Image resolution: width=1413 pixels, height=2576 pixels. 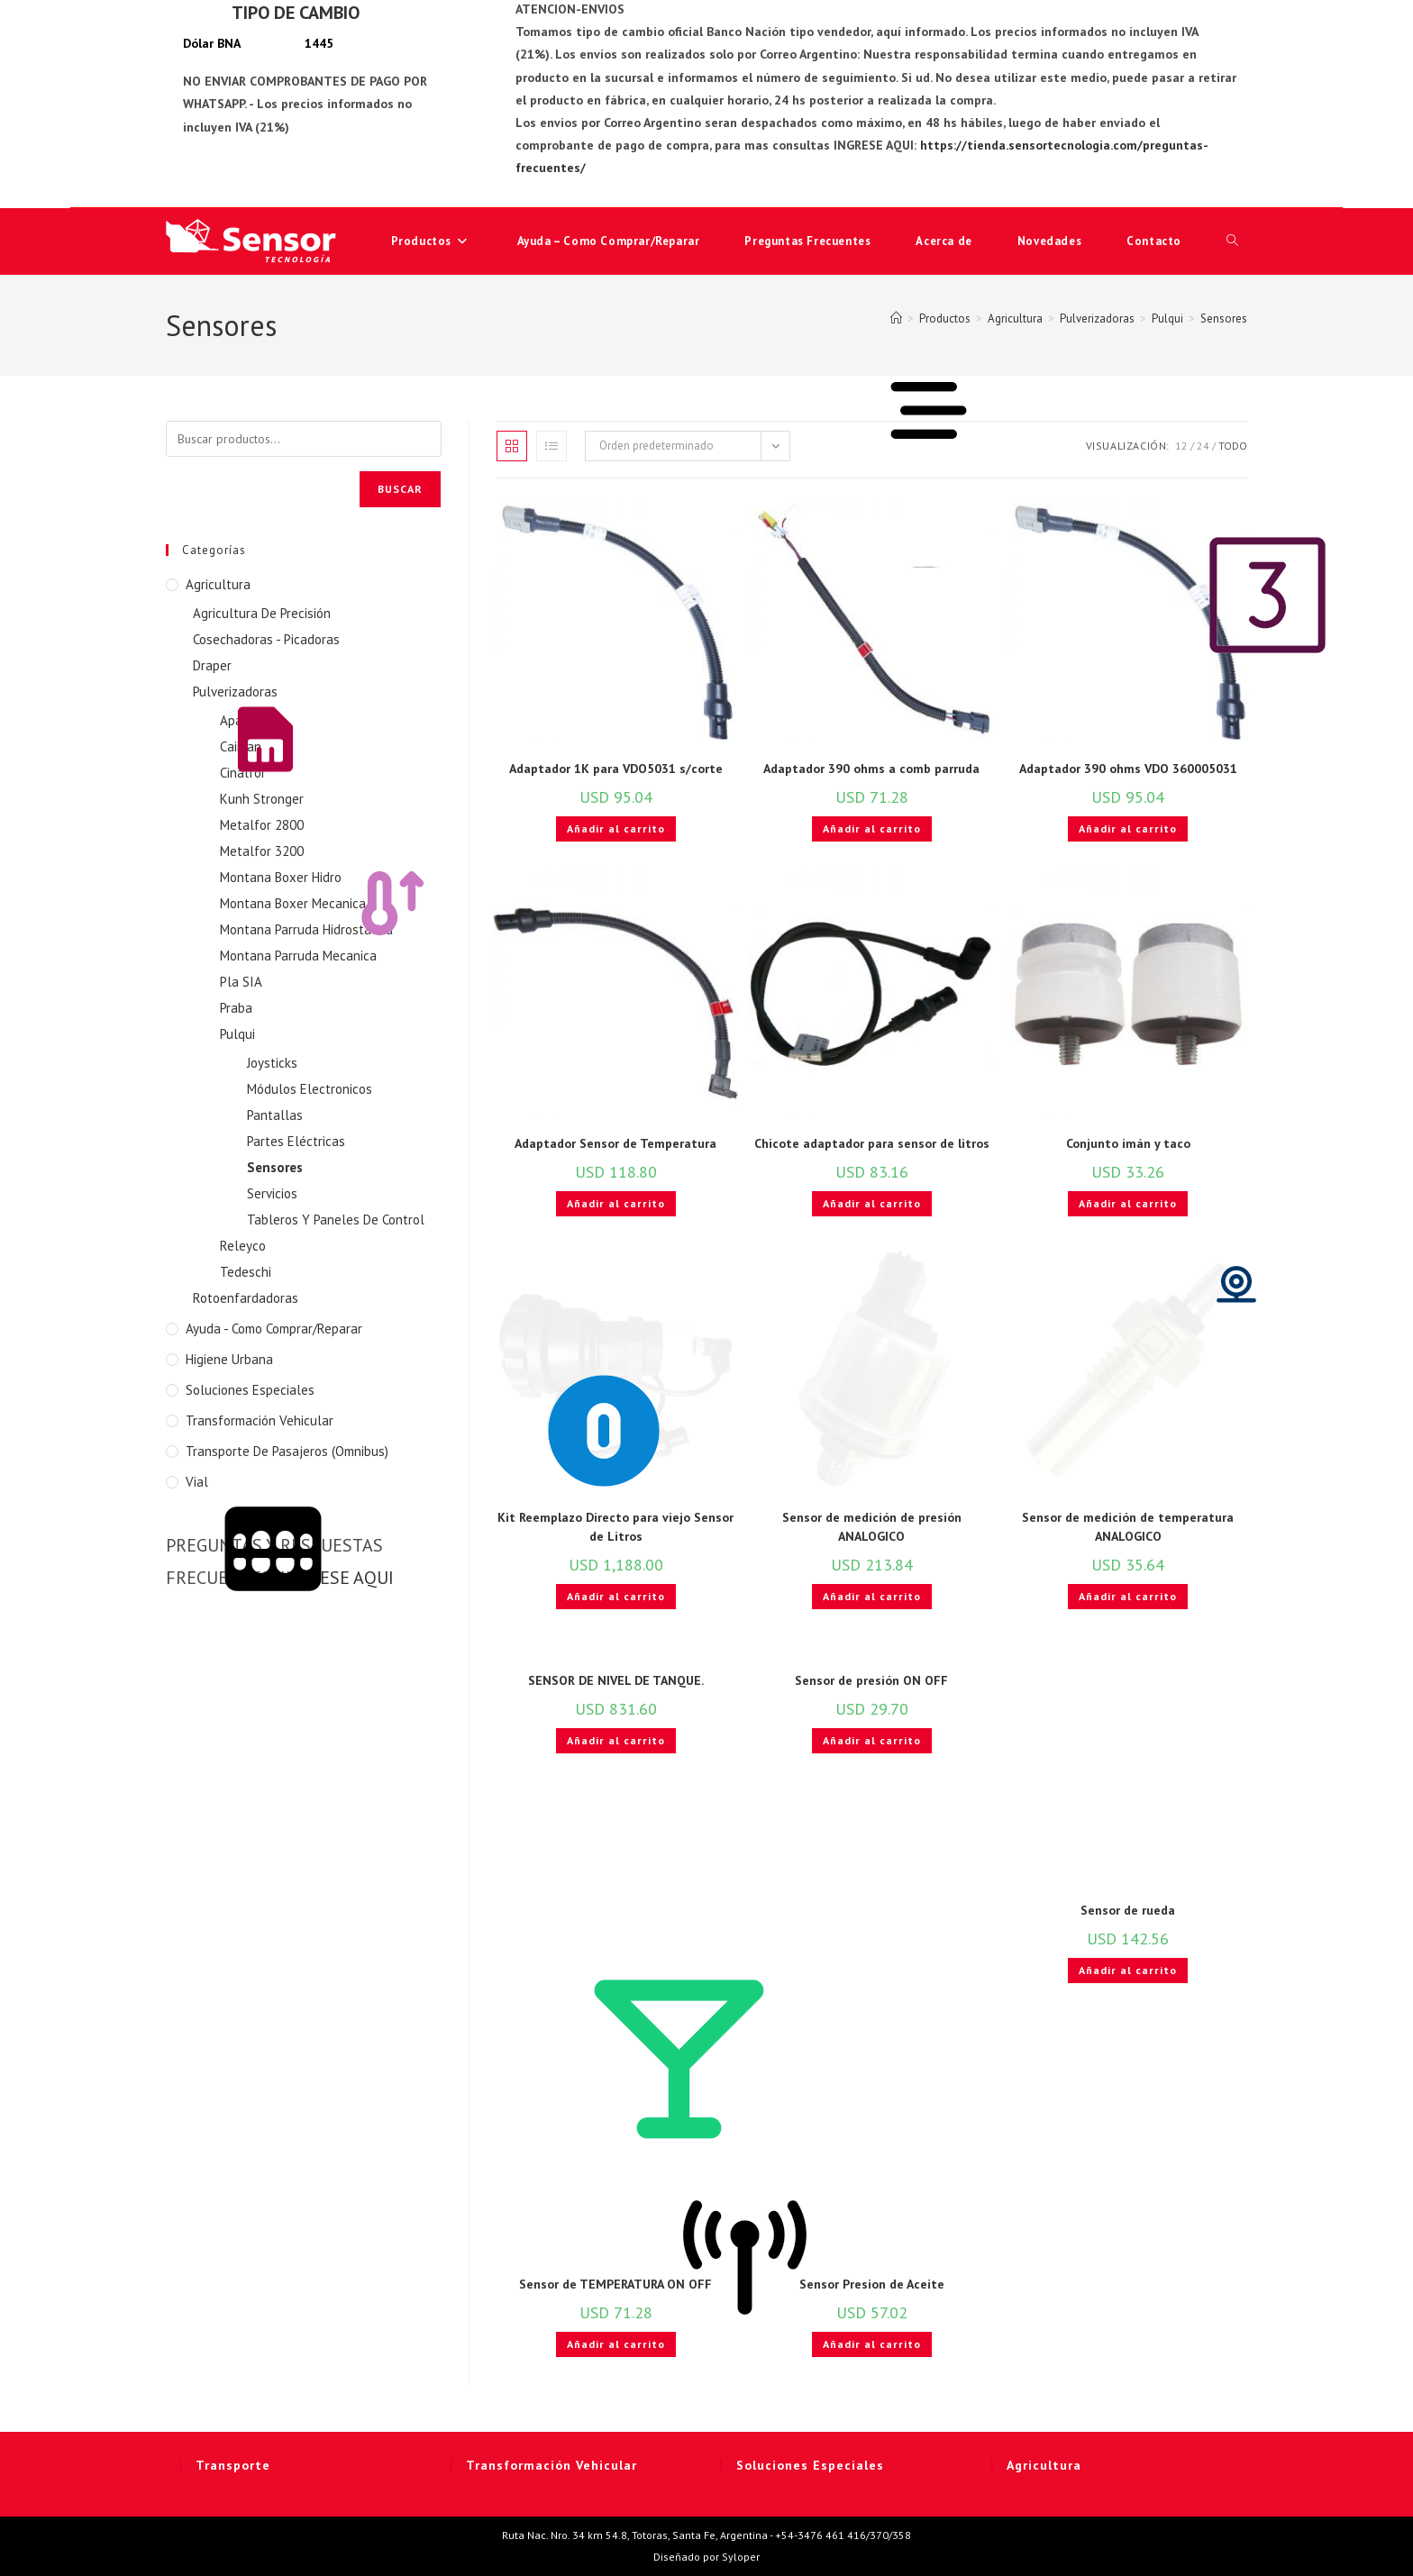 What do you see at coordinates (928, 410) in the screenshot?
I see `open navigation menu` at bounding box center [928, 410].